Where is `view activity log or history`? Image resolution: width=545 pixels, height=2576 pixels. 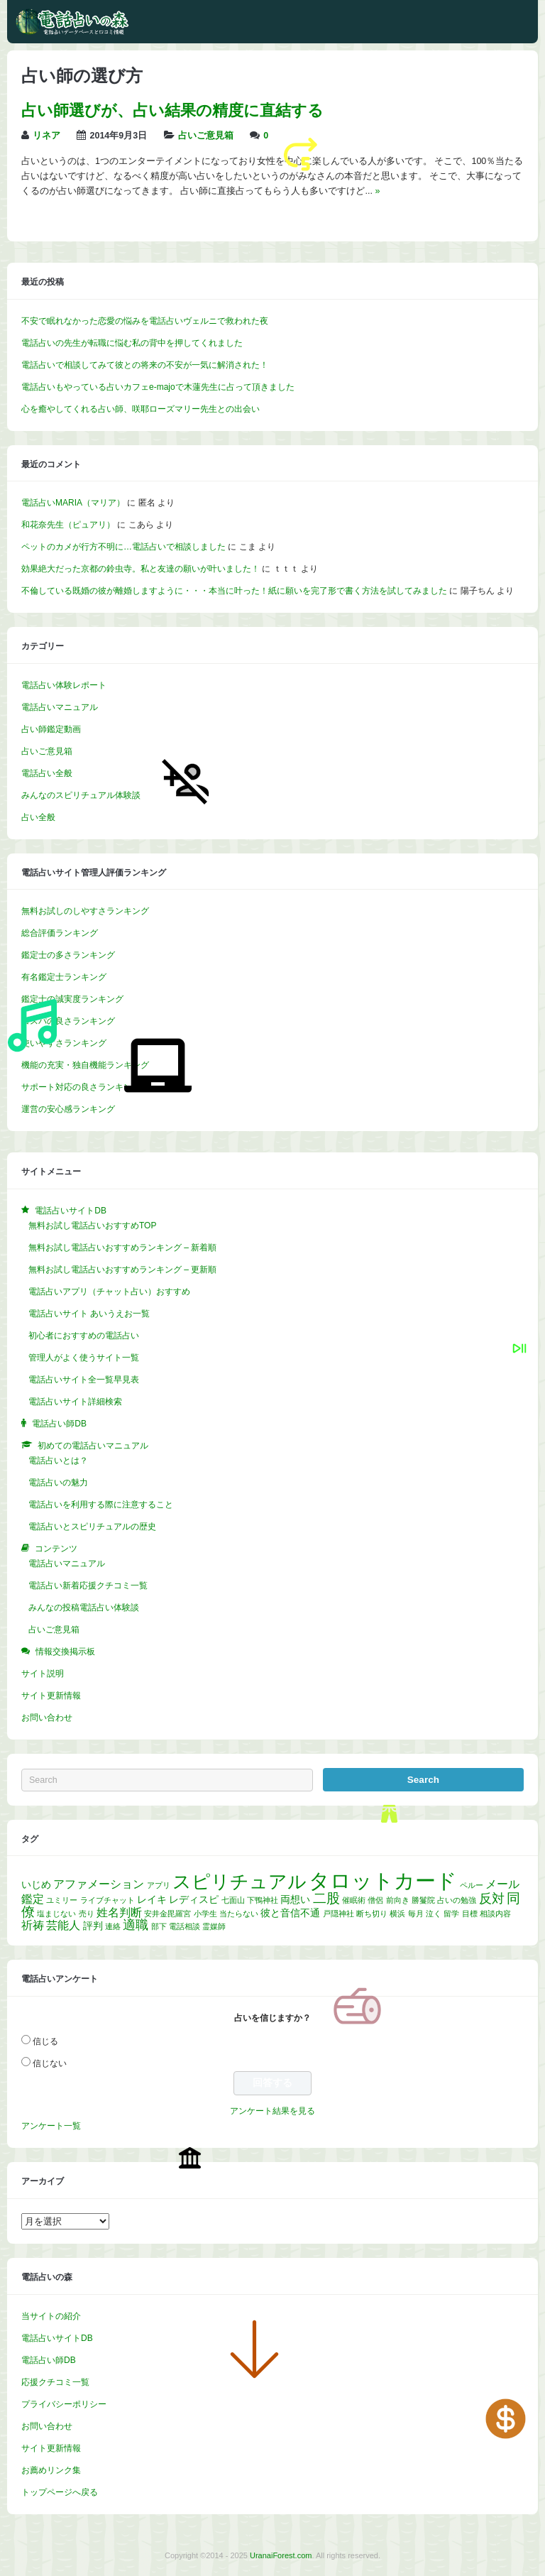 view activity log or history is located at coordinates (357, 2008).